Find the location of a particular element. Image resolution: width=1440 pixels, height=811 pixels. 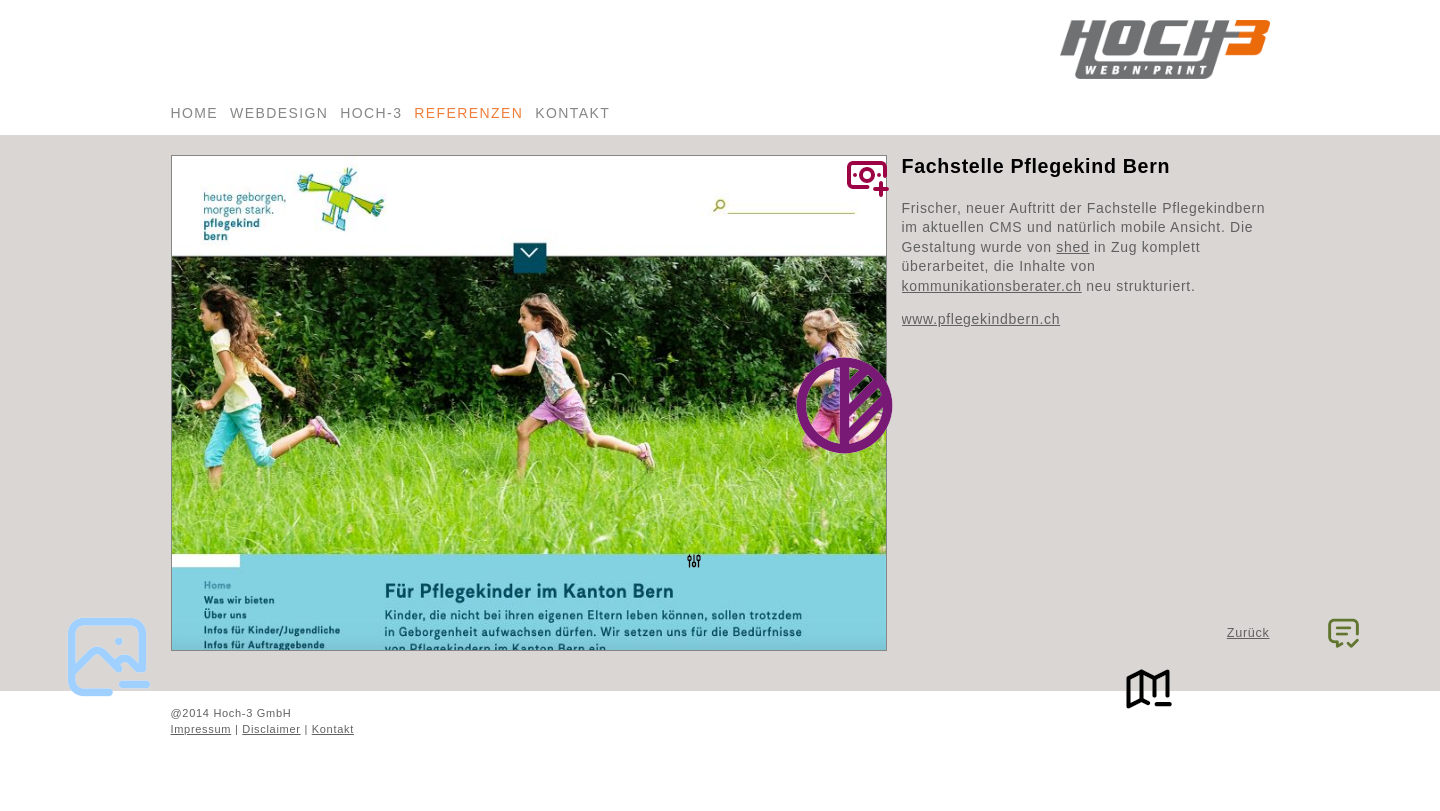

remove a location from the map is located at coordinates (1148, 689).